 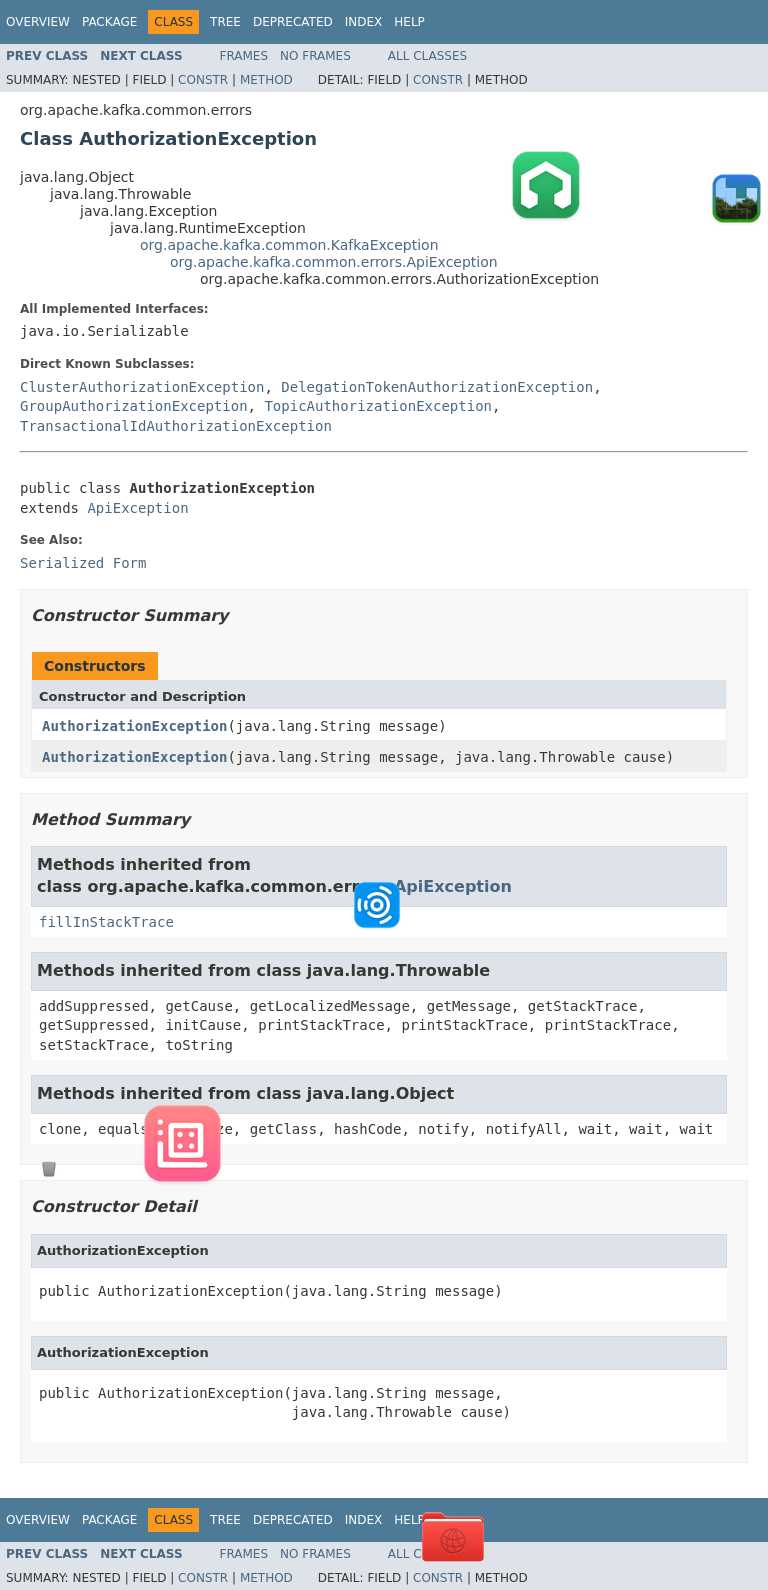 I want to click on open the trash to view deleted items, so click(x=49, y=1169).